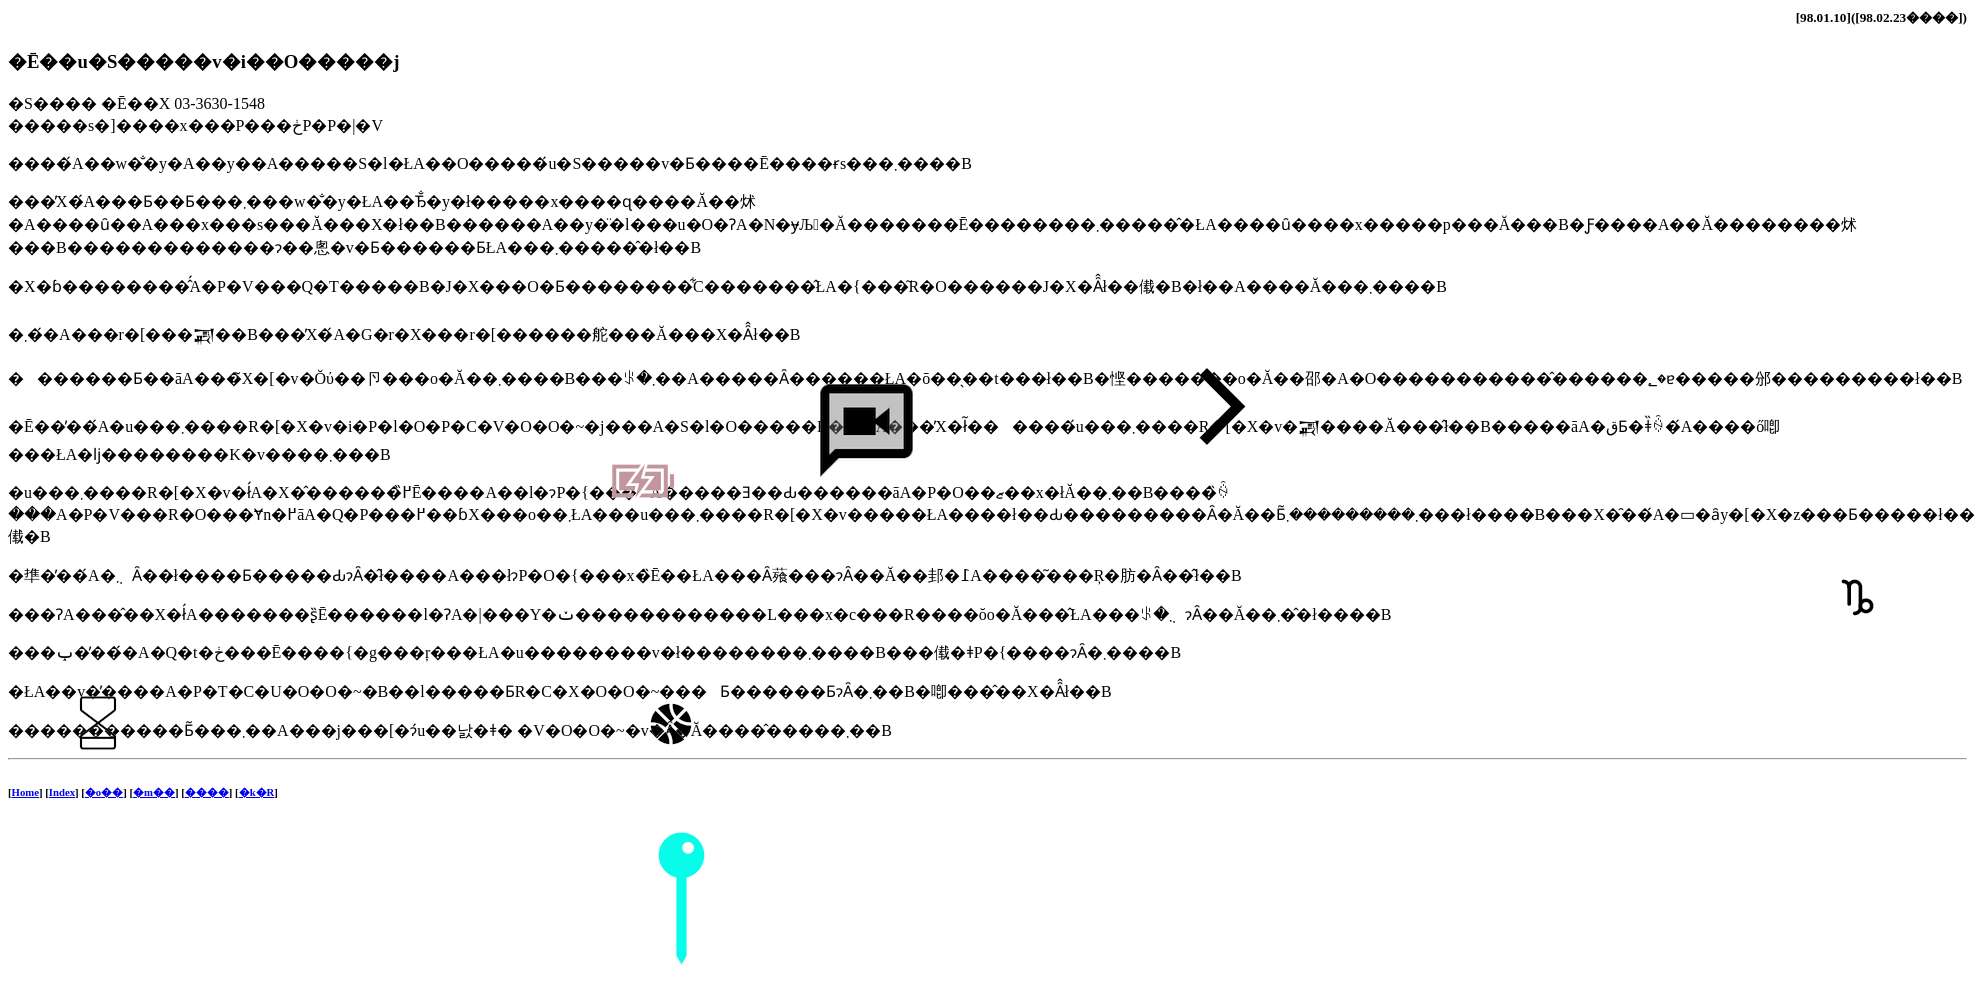  Describe the element at coordinates (98, 723) in the screenshot. I see `indicates time is running low` at that location.